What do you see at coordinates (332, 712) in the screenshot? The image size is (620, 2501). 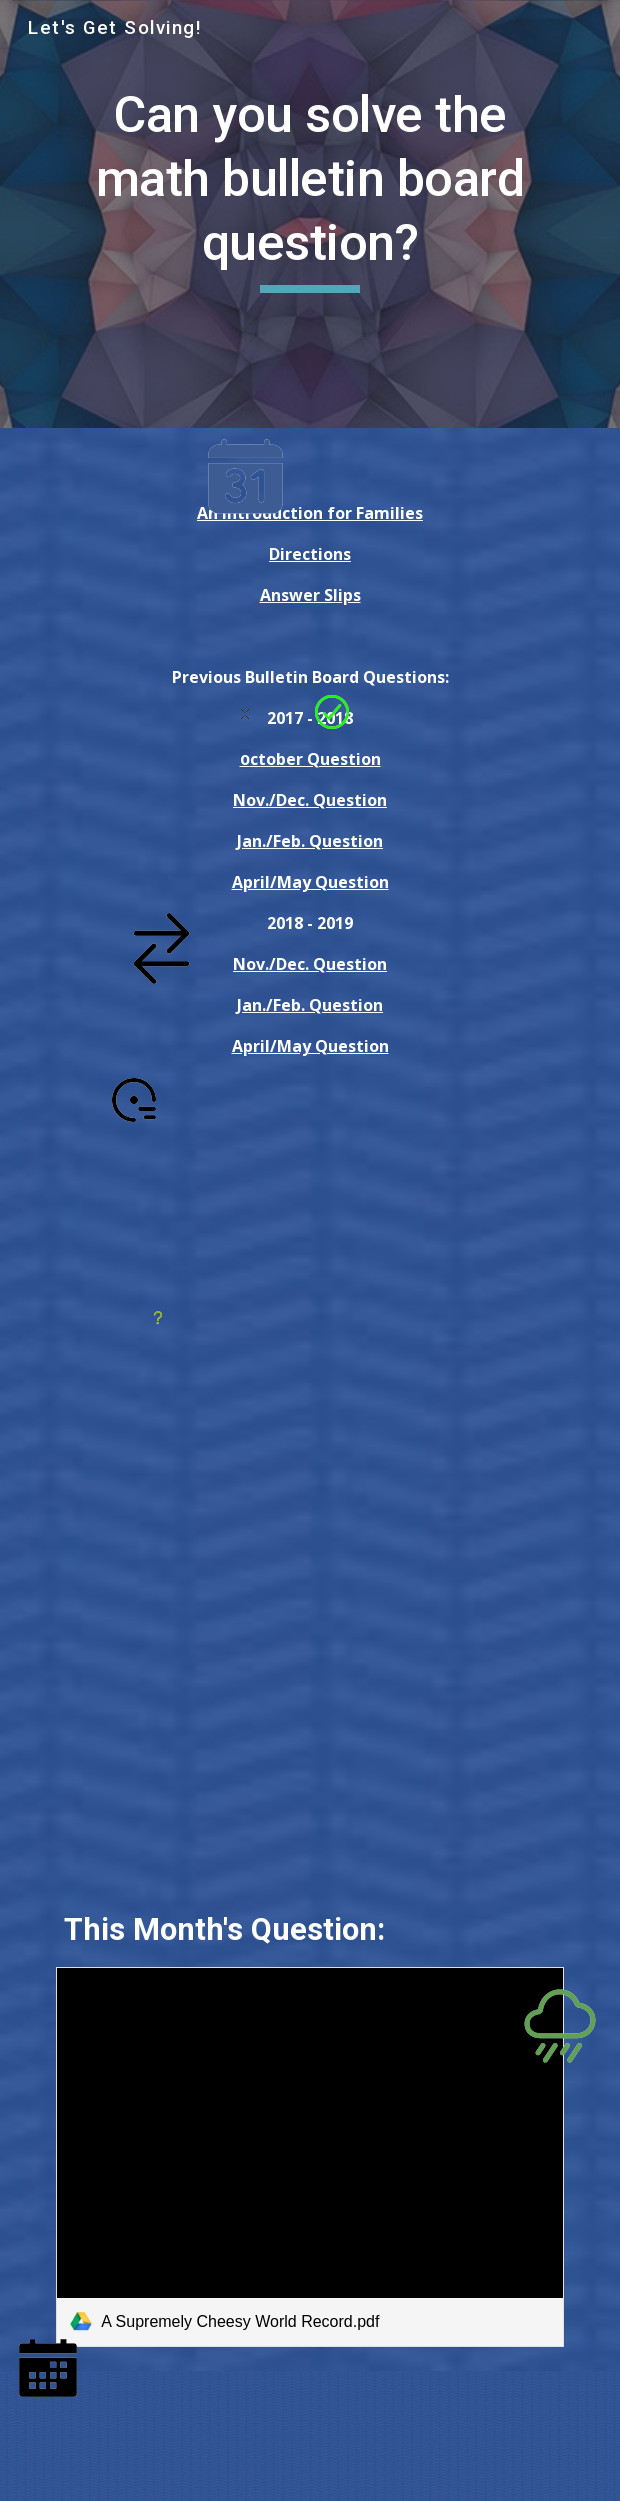 I see `confirms a completed action or task` at bounding box center [332, 712].